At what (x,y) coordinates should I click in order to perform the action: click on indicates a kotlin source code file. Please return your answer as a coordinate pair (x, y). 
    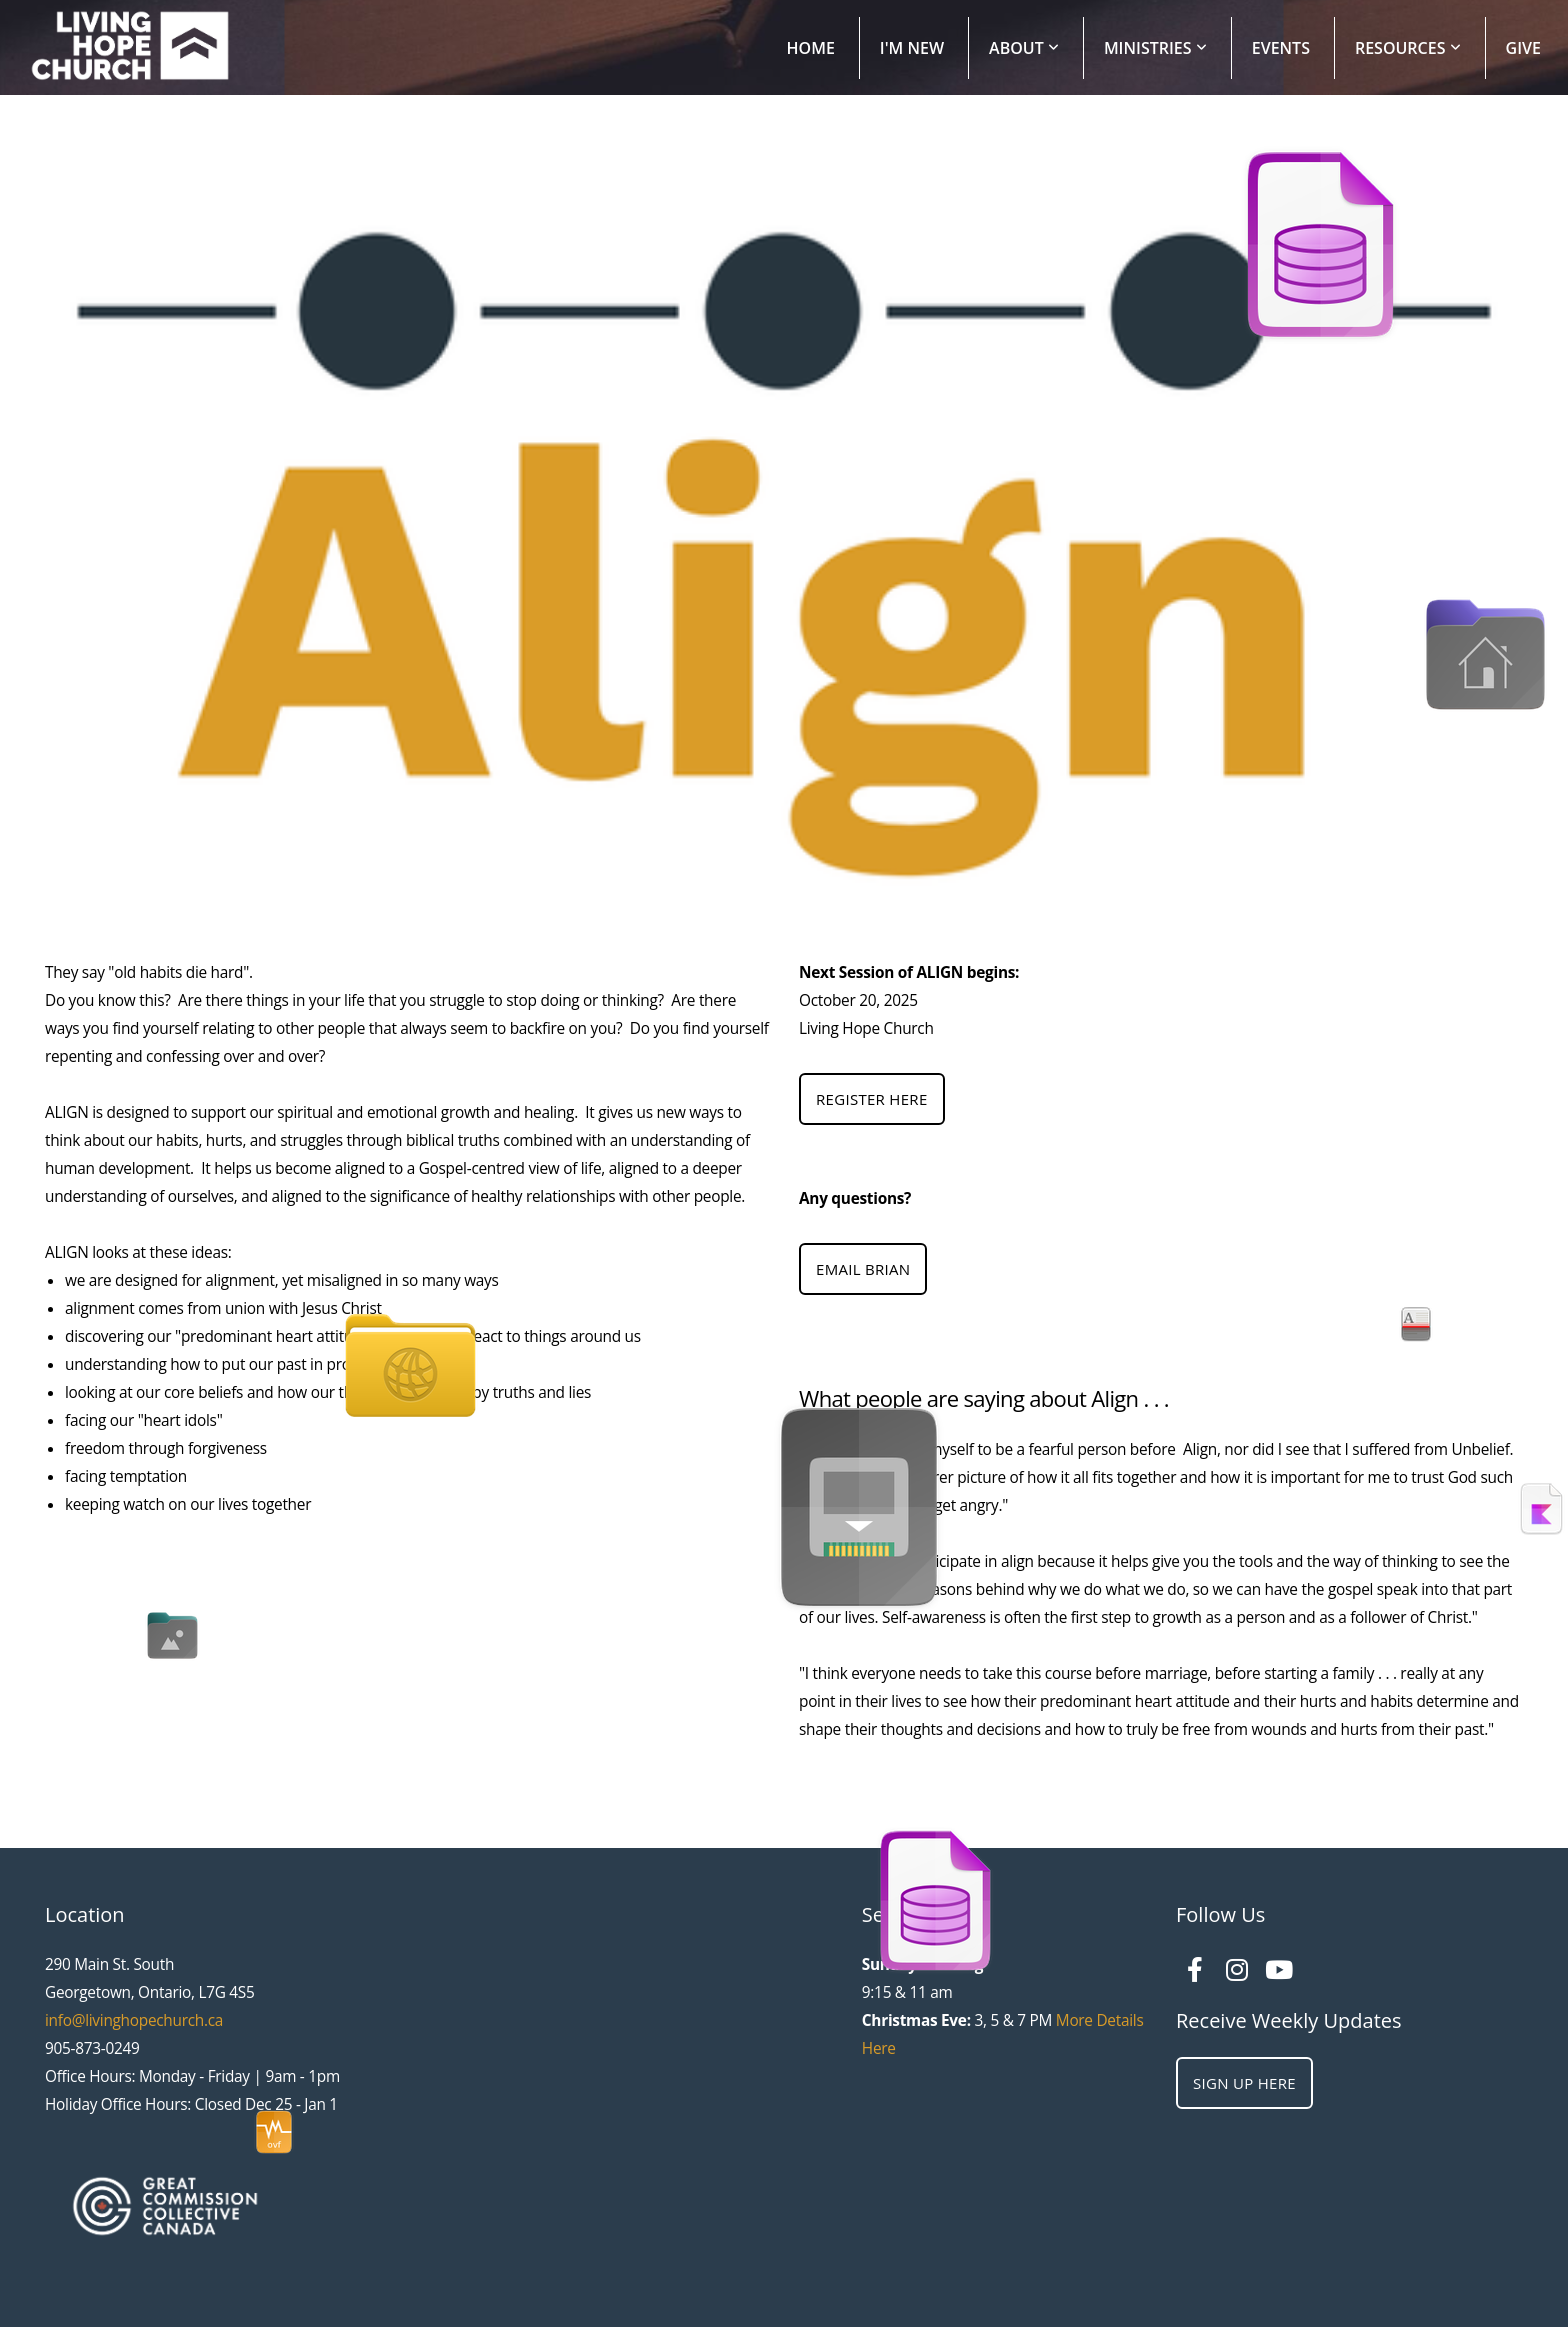
    Looking at the image, I should click on (1541, 1508).